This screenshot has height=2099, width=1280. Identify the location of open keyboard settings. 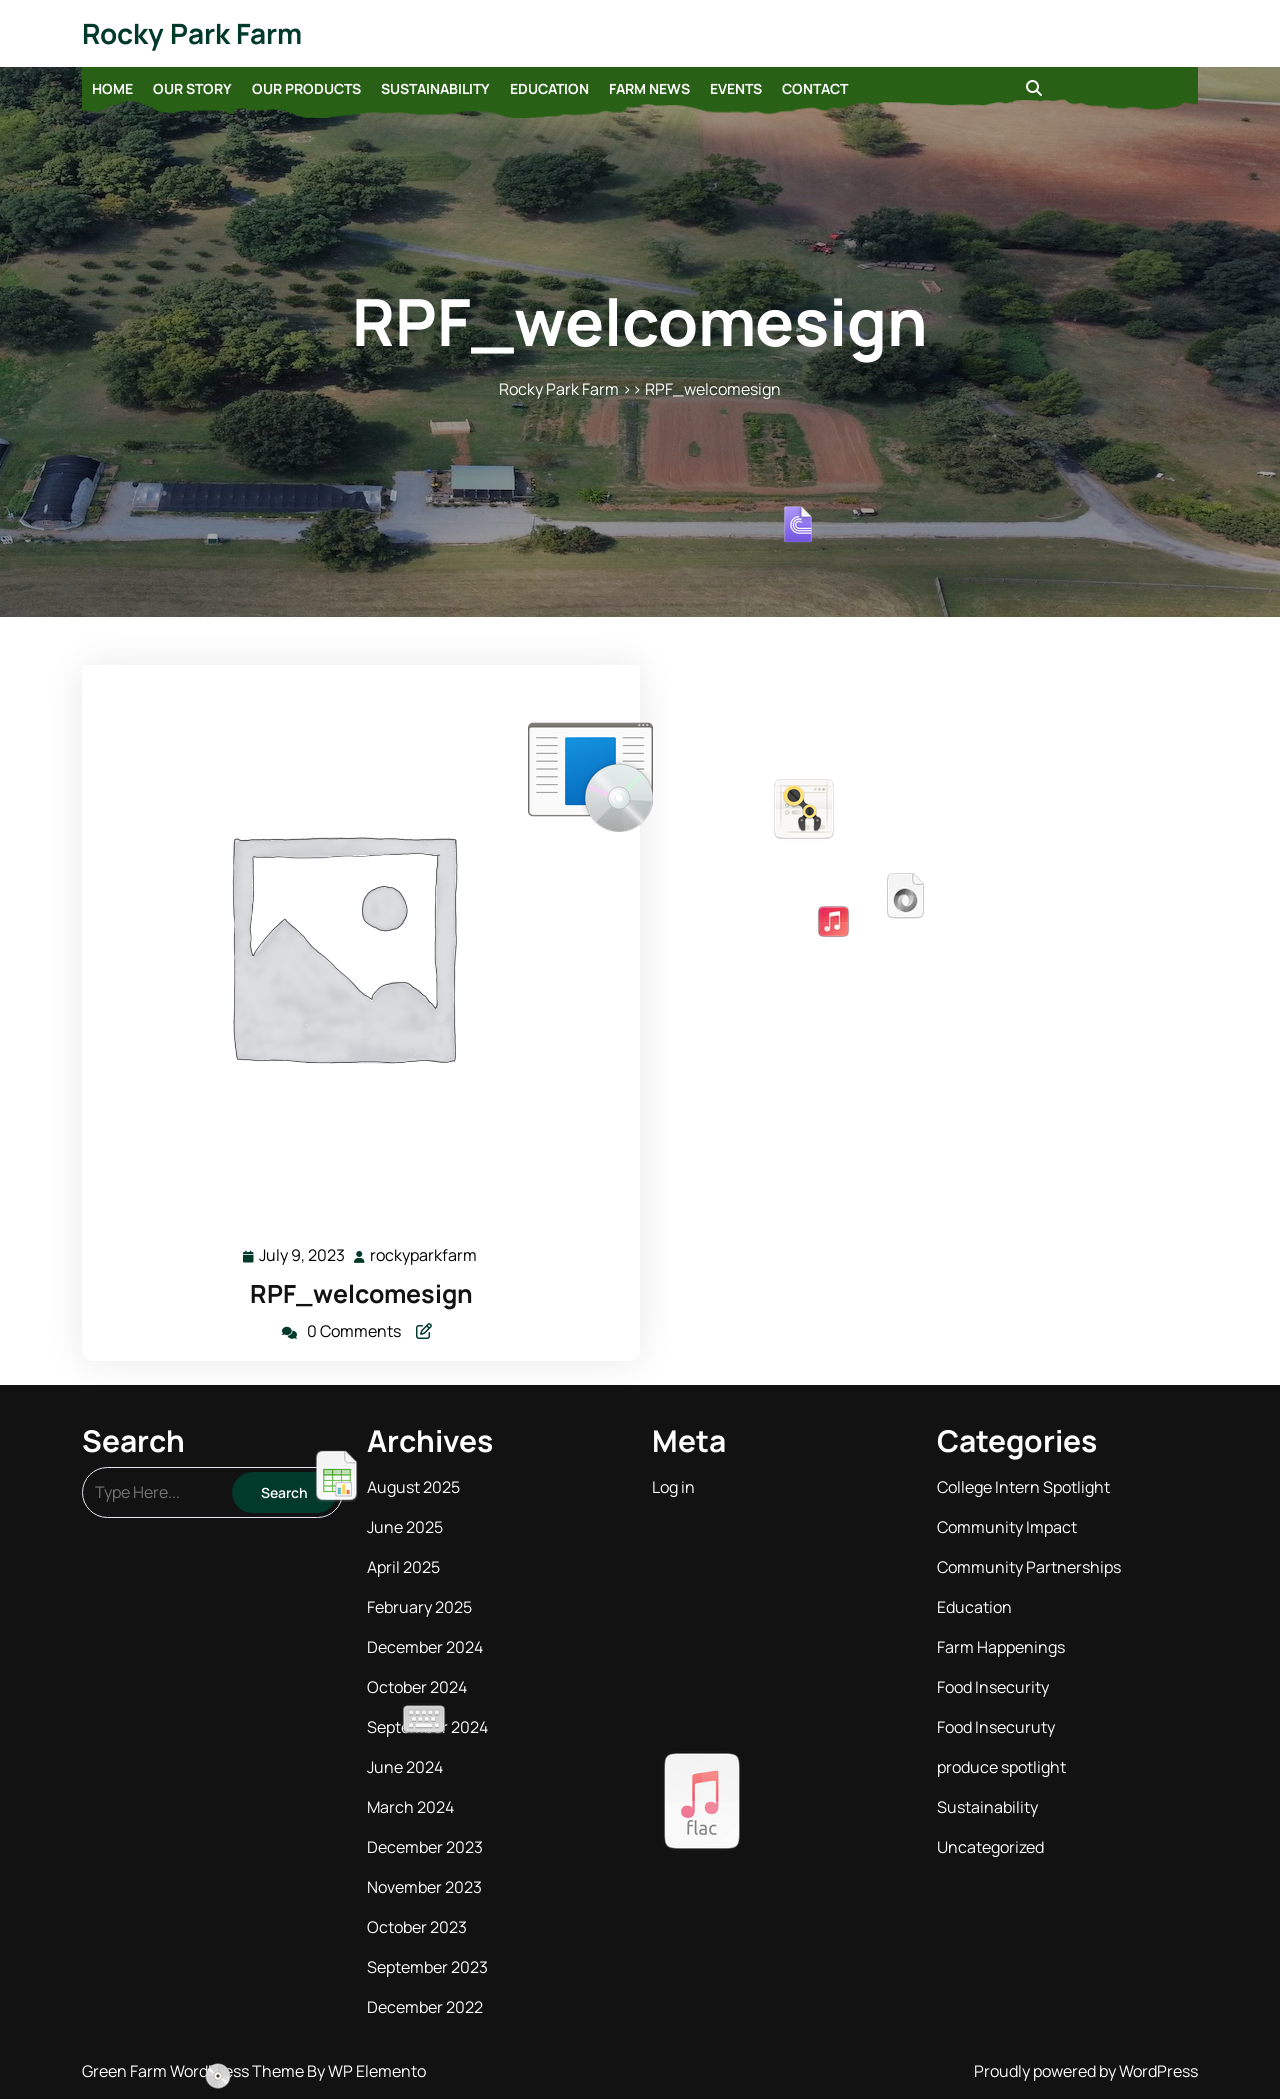
(424, 1719).